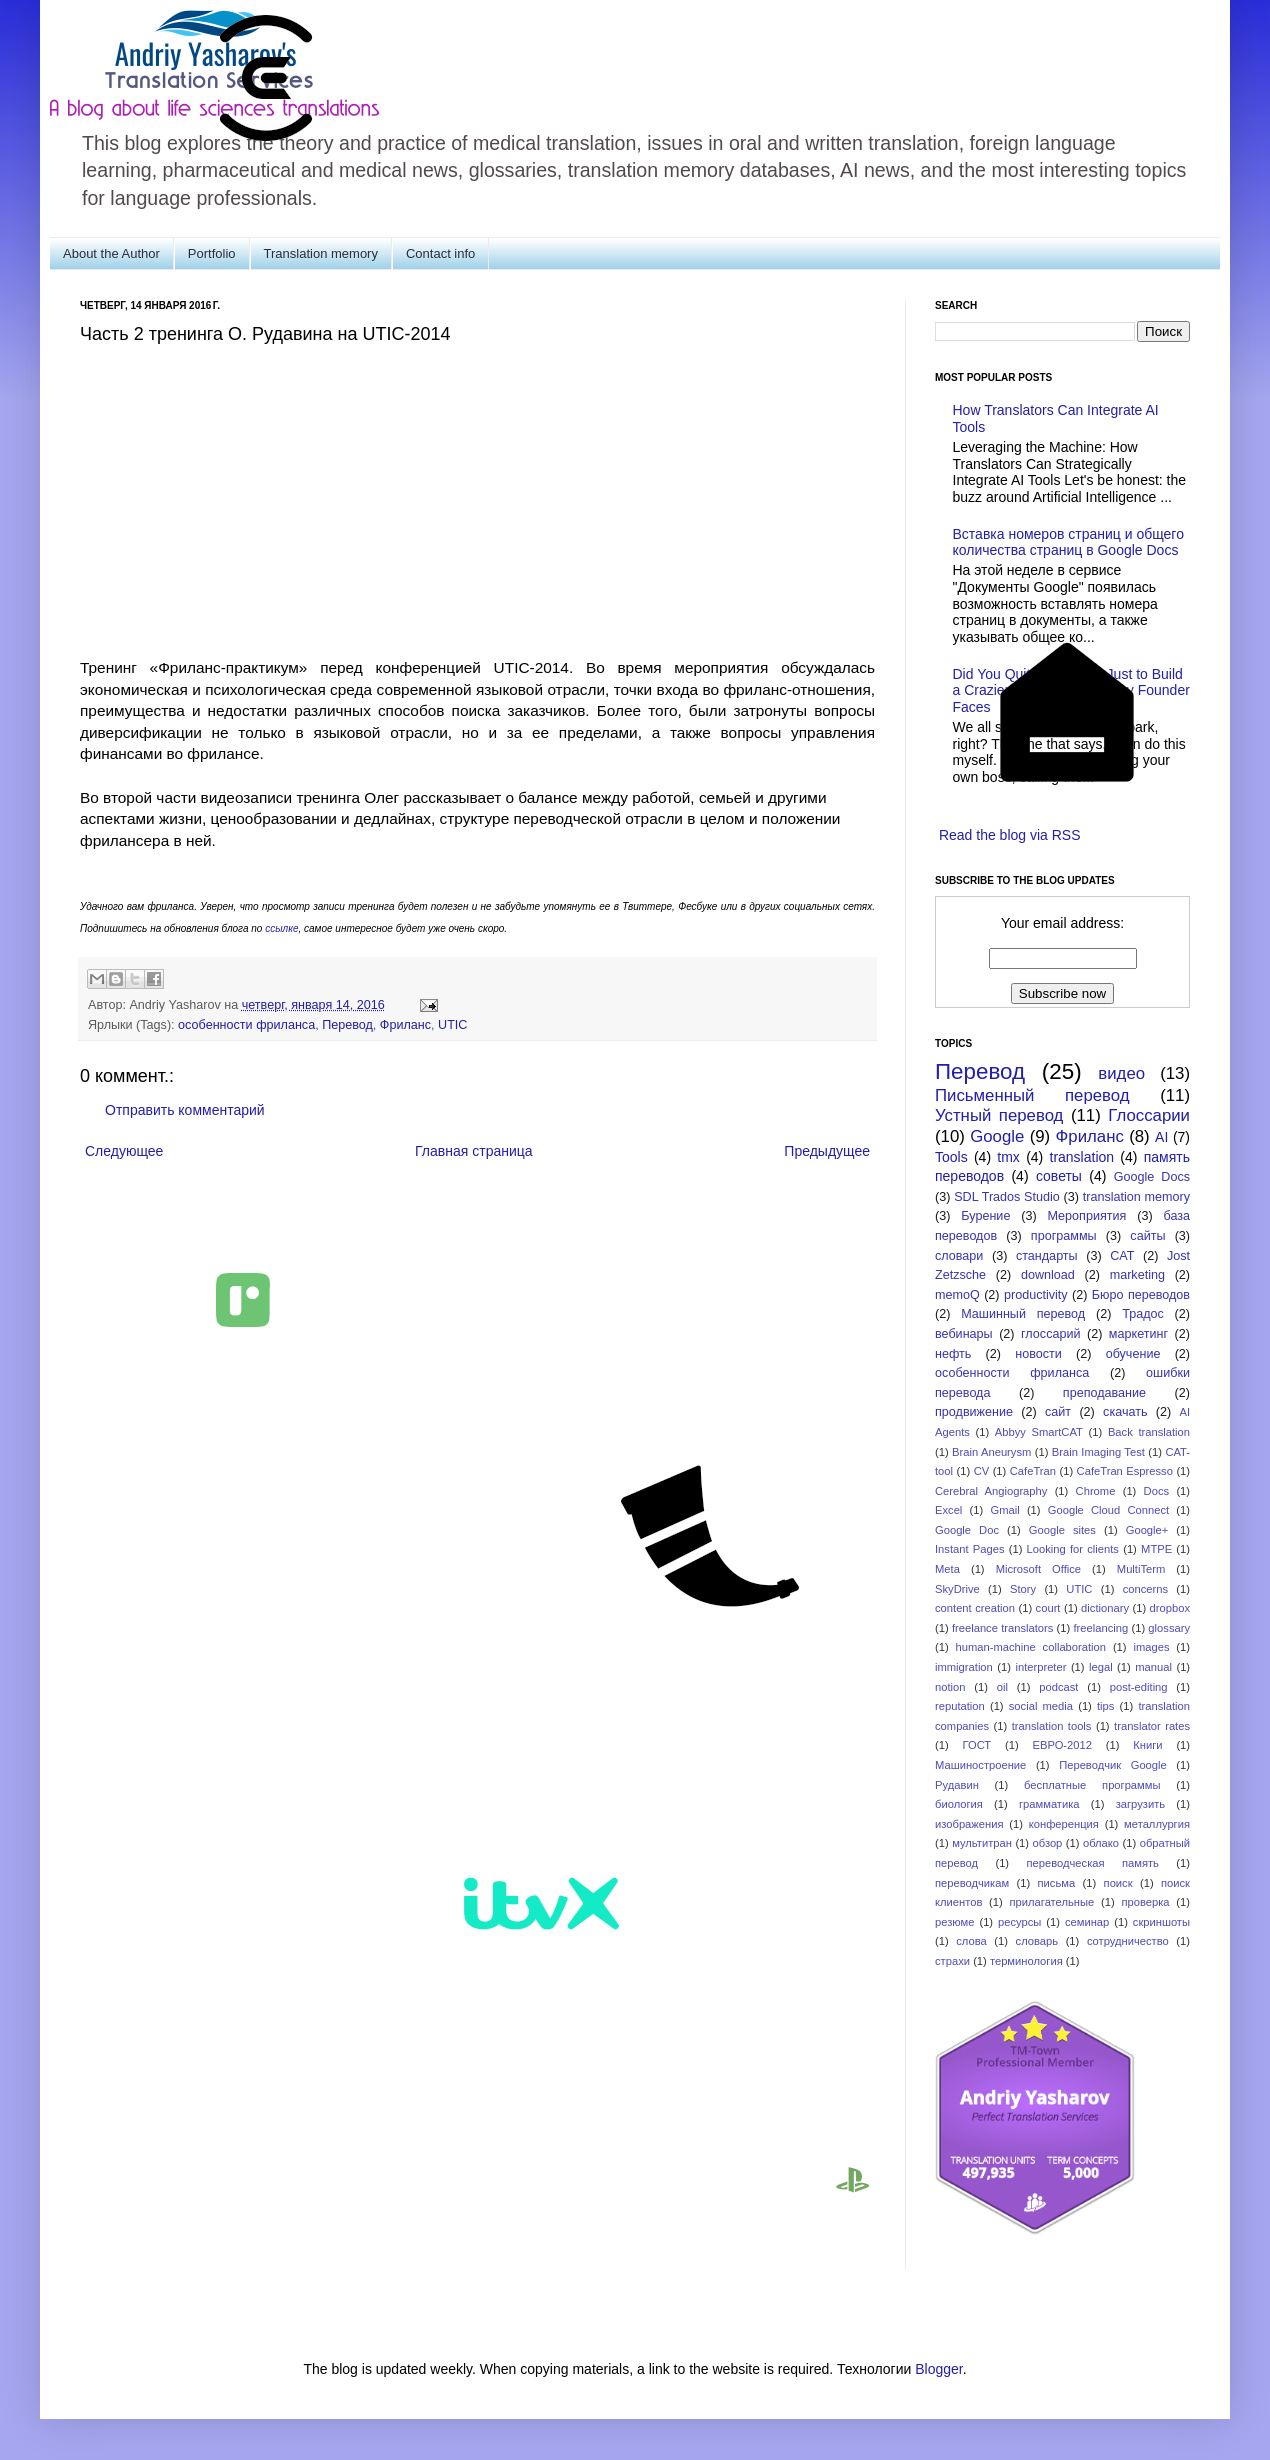 Image resolution: width=1270 pixels, height=2460 pixels. I want to click on navigate to home screen, so click(1067, 715).